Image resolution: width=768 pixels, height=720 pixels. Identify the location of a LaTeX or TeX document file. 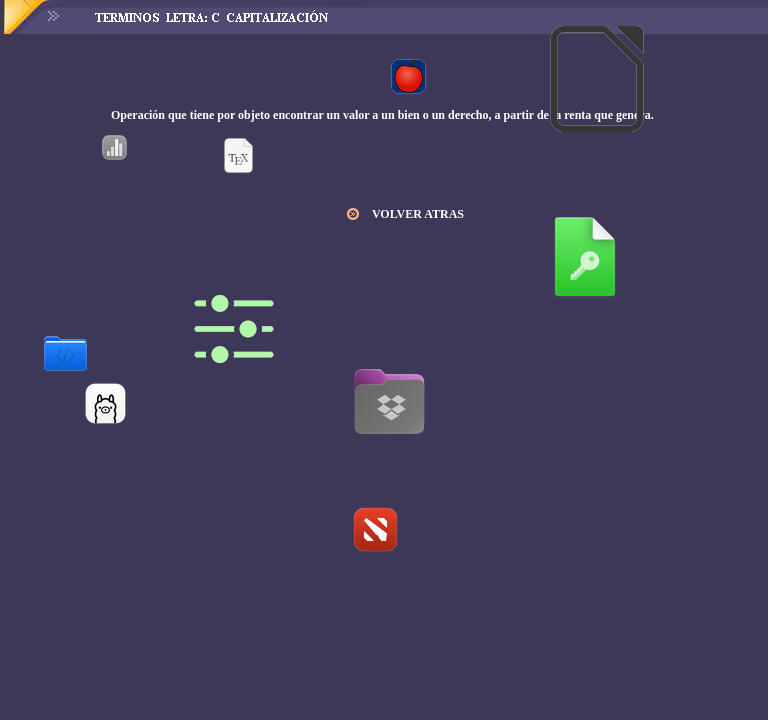
(238, 155).